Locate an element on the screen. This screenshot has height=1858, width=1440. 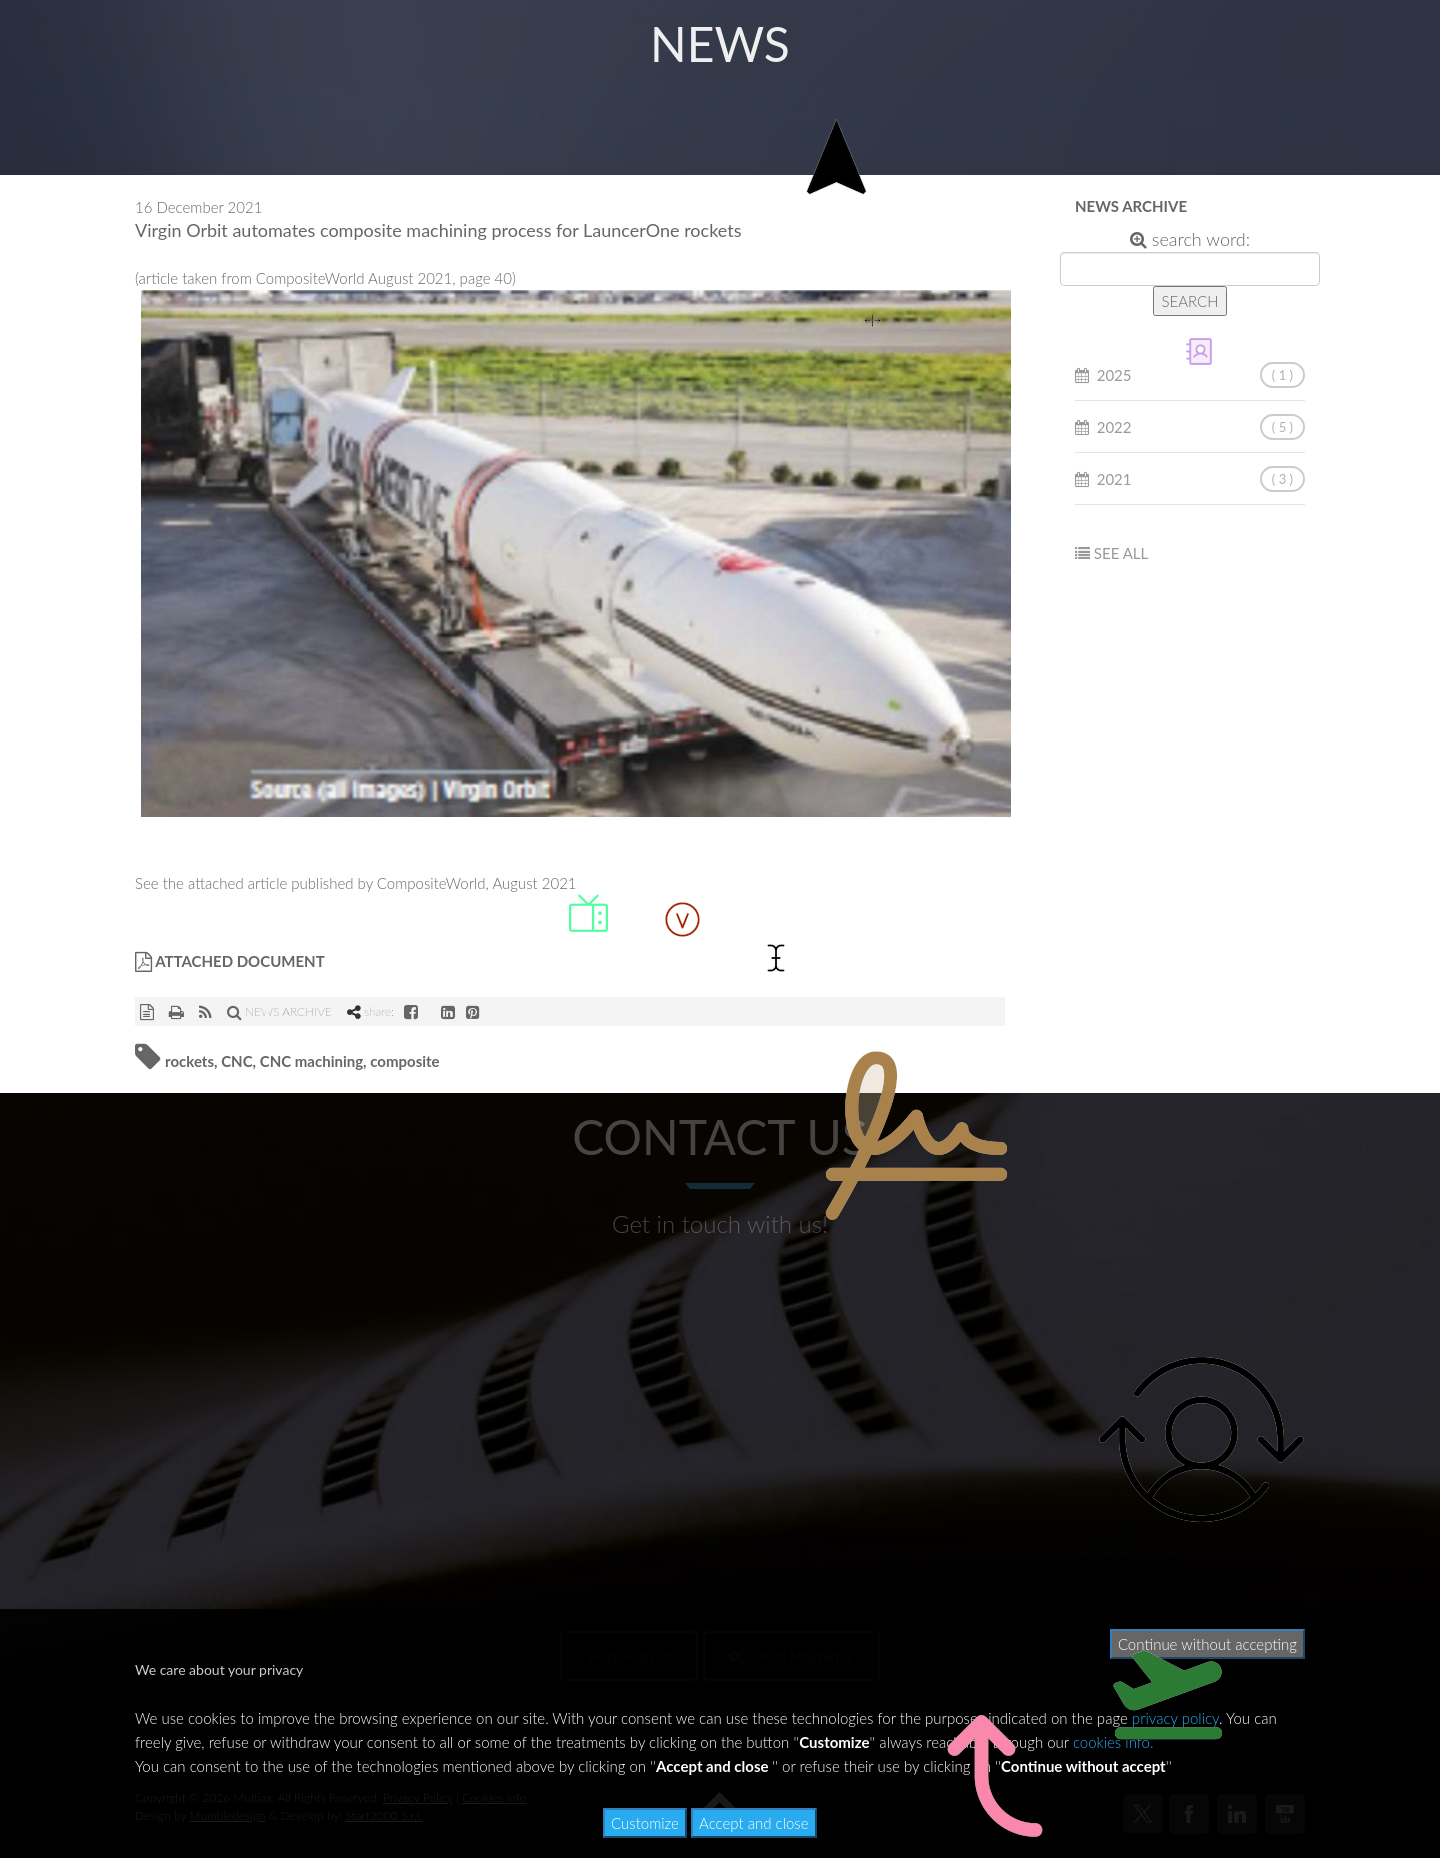
go back and up to previous section is located at coordinates (995, 1776).